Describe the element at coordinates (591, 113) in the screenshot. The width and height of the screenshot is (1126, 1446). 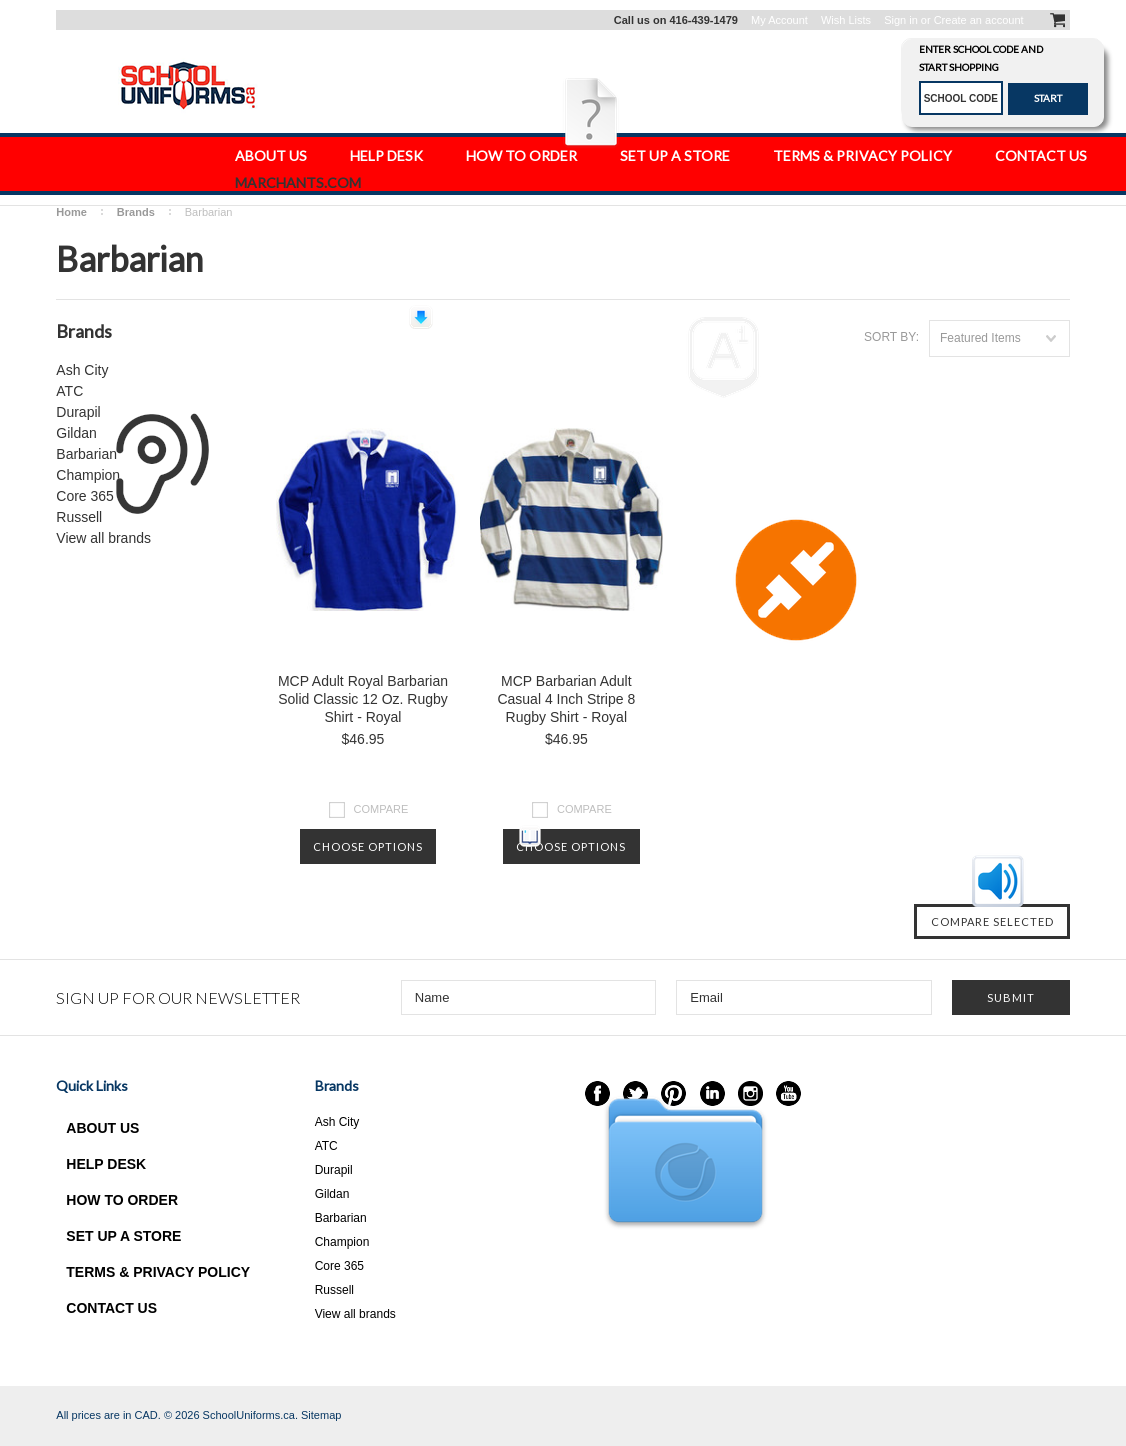
I see `indicates an unrecognized file type` at that location.